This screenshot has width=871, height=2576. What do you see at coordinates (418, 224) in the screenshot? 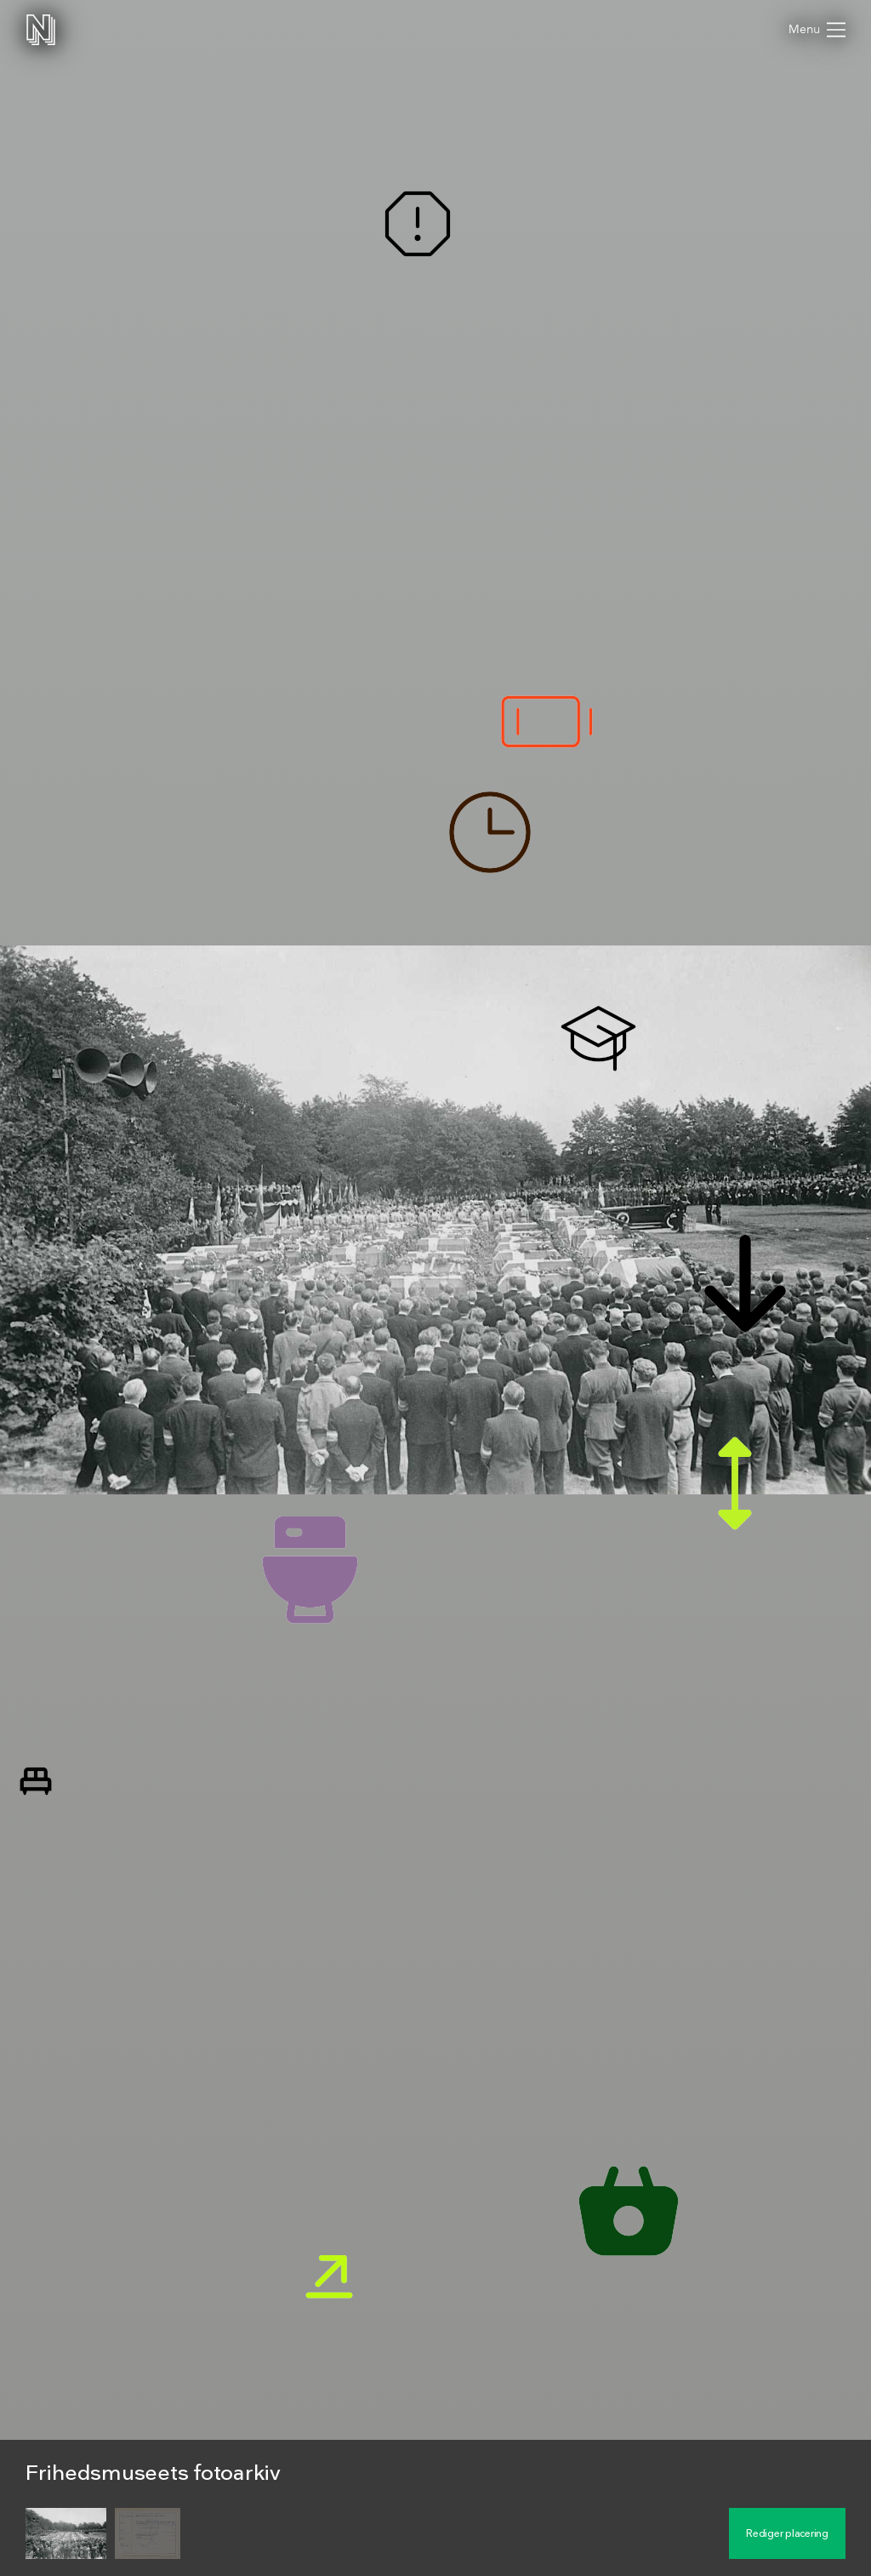
I see `indicates a warning or critical alert` at bounding box center [418, 224].